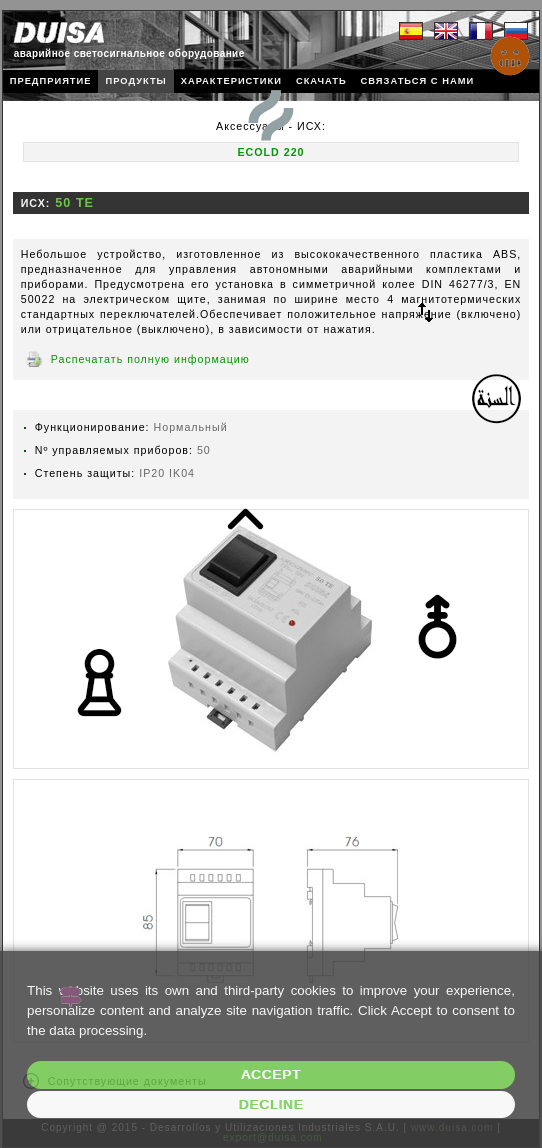 This screenshot has width=542, height=1148. I want to click on collapse an expanded section, so click(245, 520).